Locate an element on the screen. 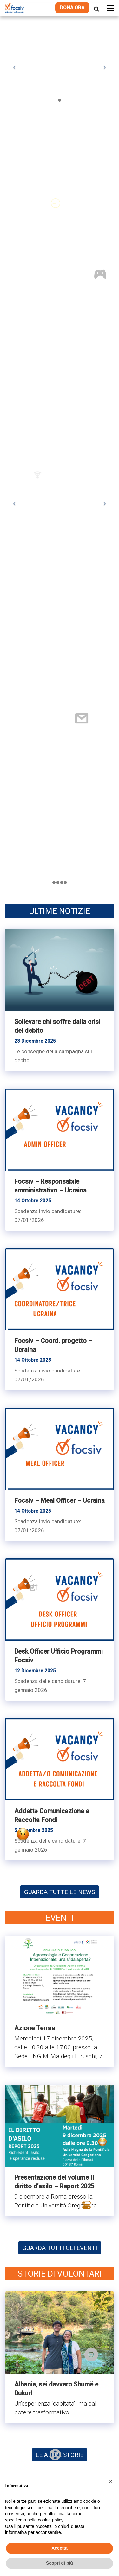  react with laughter to a message is located at coordinates (102, 2142).